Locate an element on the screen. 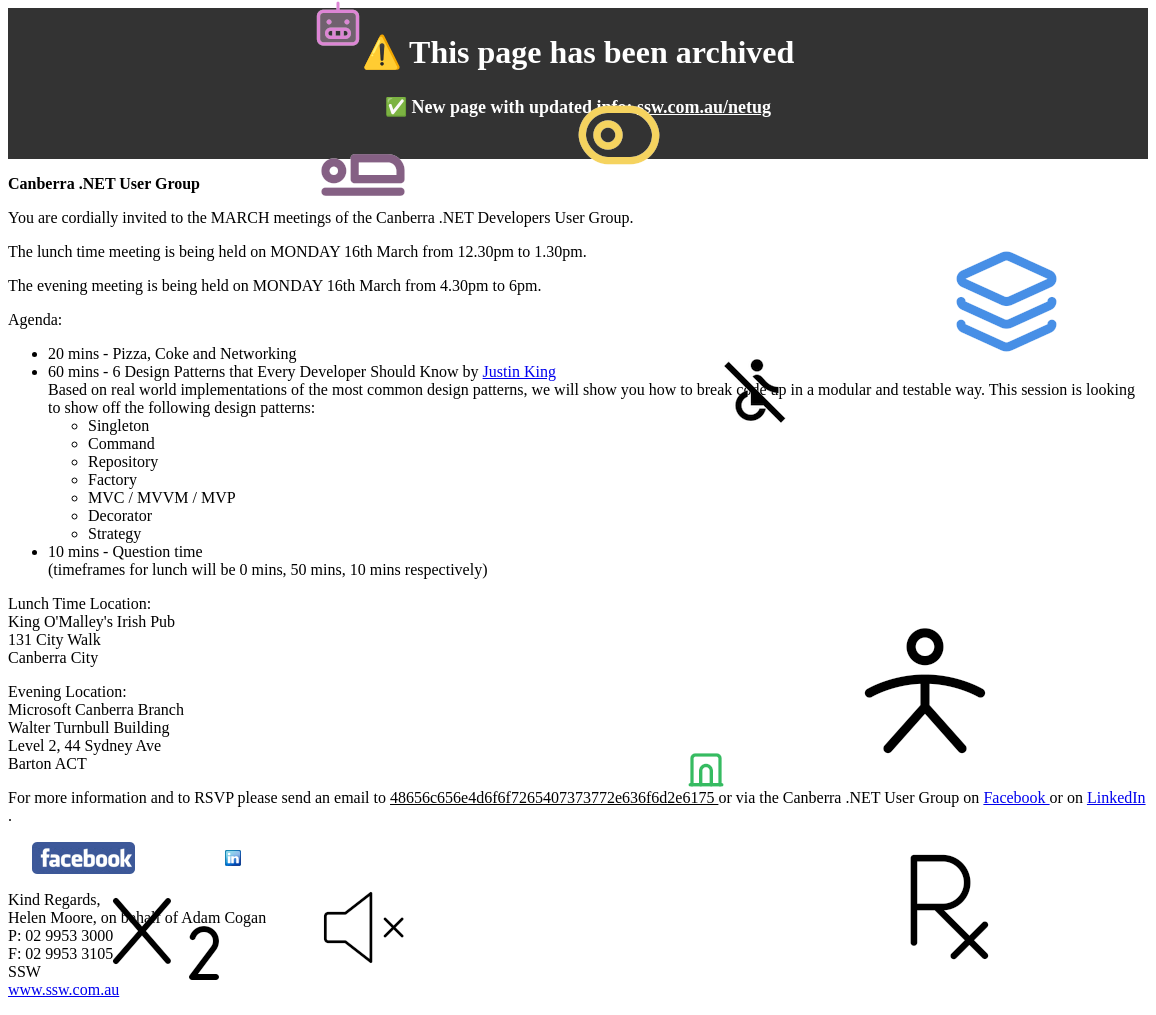  view hotel or accommodation options is located at coordinates (363, 175).